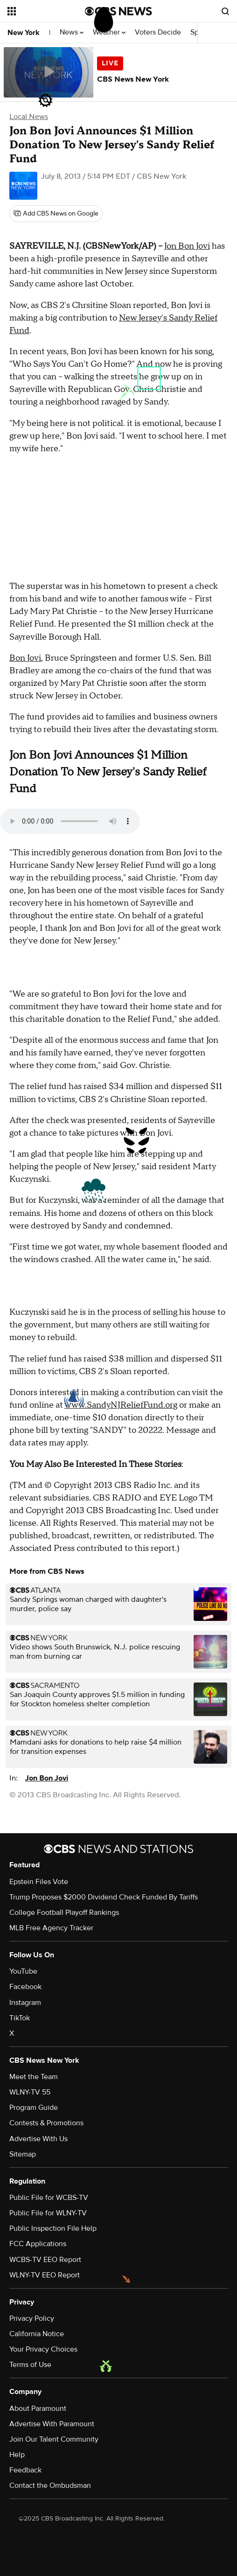 This screenshot has height=2576, width=237. I want to click on select war pick weapon in game inventory, so click(127, 392).